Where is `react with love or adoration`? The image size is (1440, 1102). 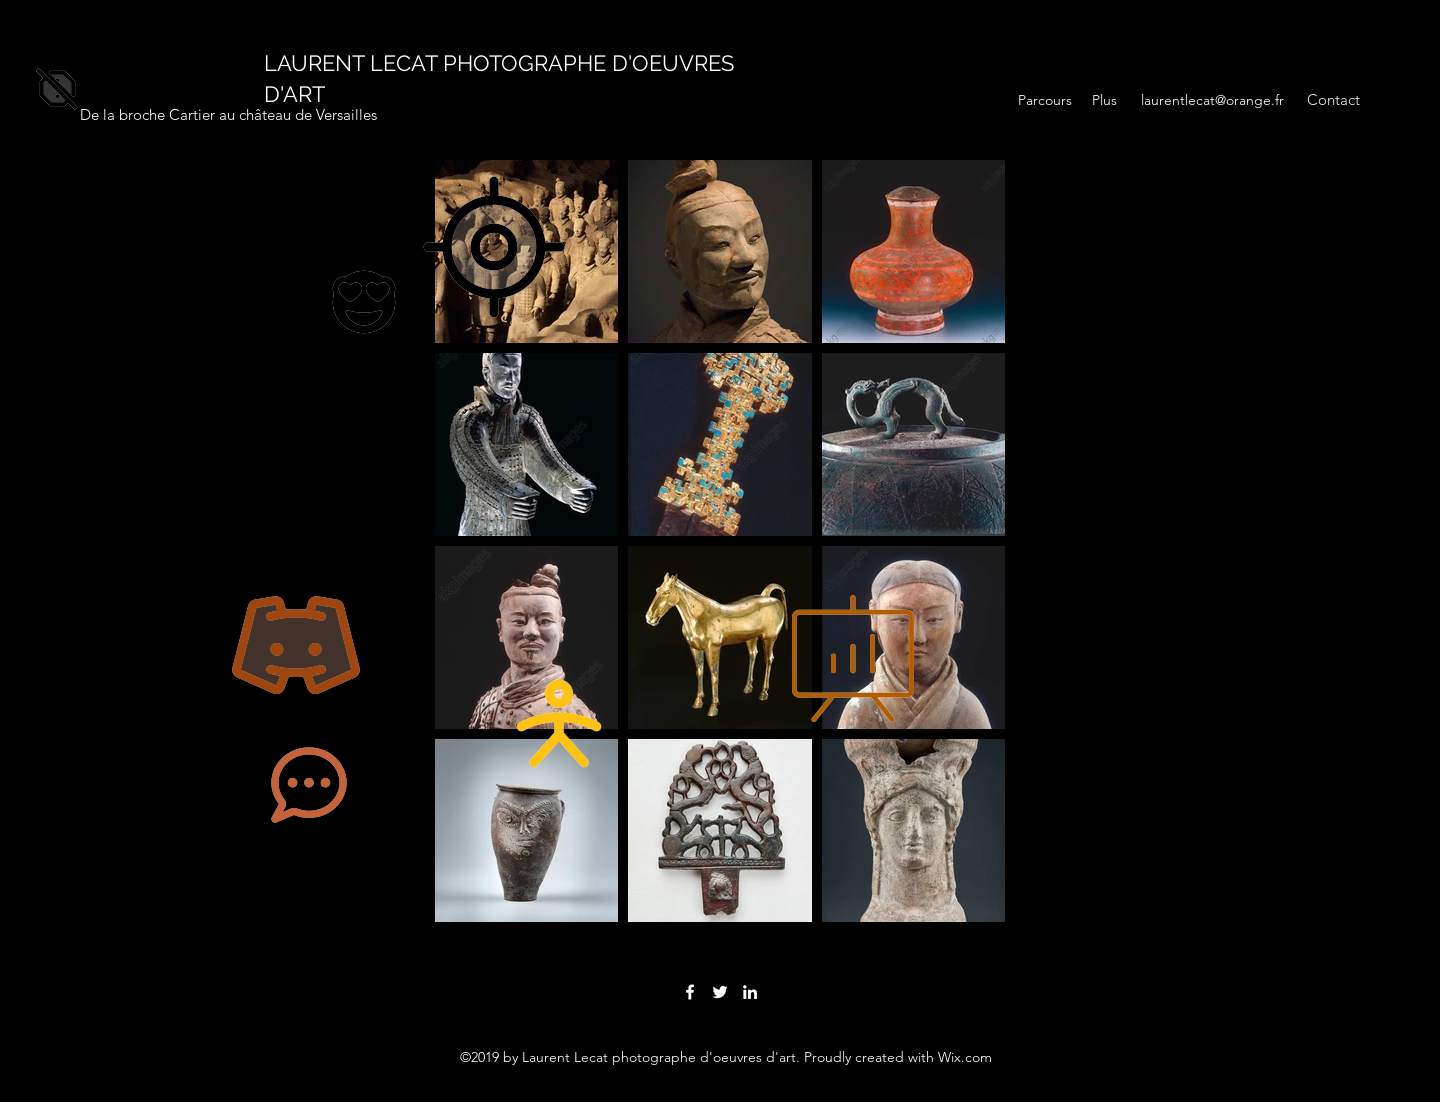 react with love or adoration is located at coordinates (364, 302).